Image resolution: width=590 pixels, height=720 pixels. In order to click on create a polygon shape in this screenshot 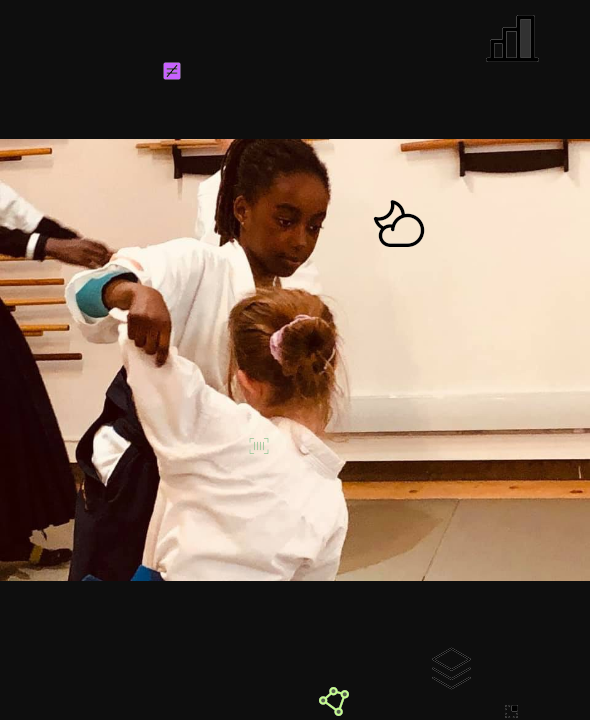, I will do `click(334, 701)`.